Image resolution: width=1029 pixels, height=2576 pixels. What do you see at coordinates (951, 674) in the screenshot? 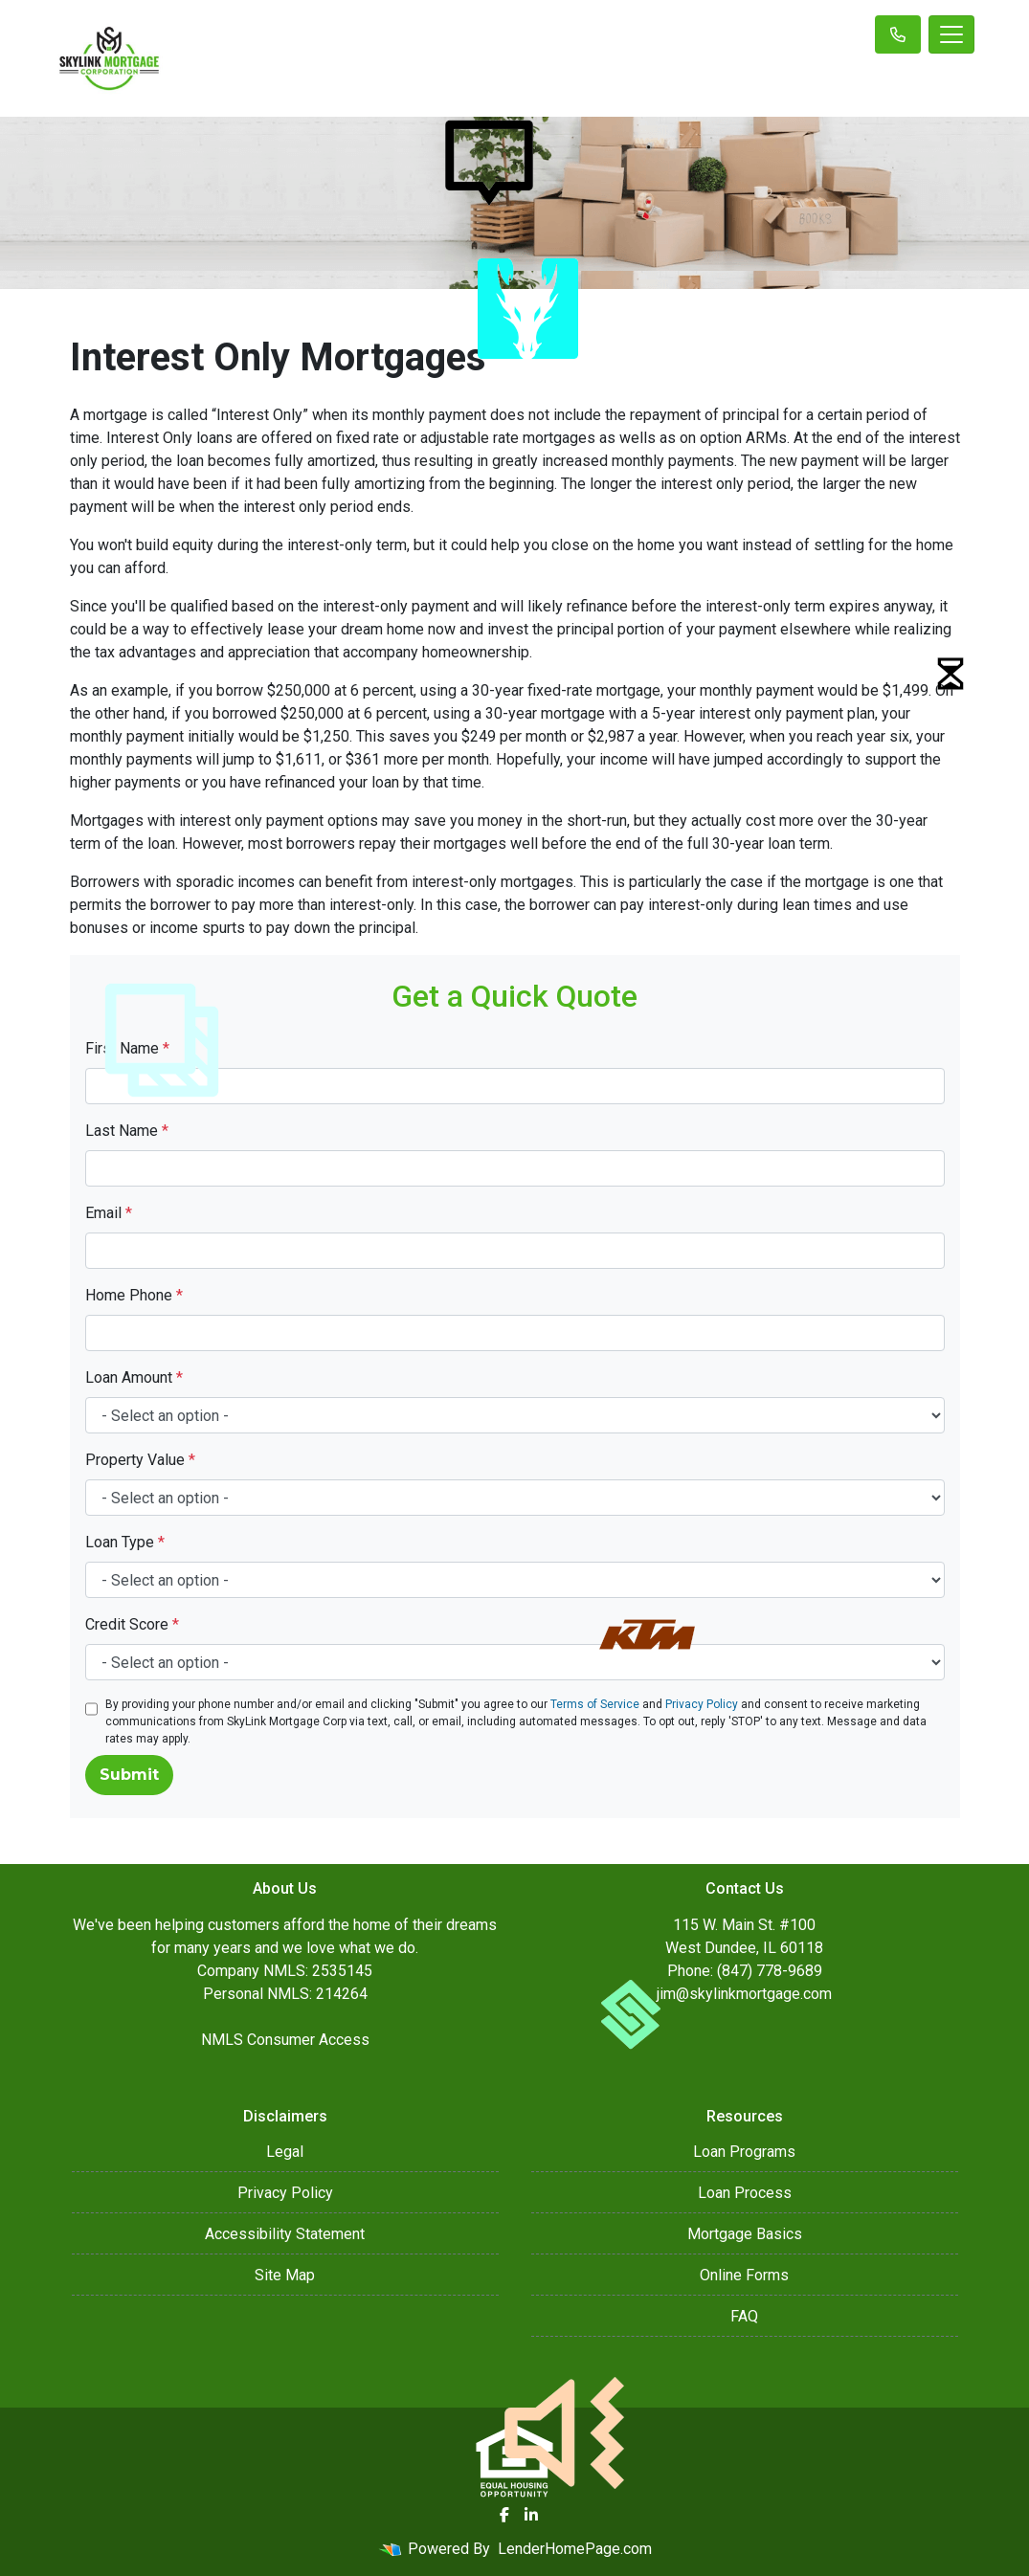
I see `indicates a process is in progress or loading` at bounding box center [951, 674].